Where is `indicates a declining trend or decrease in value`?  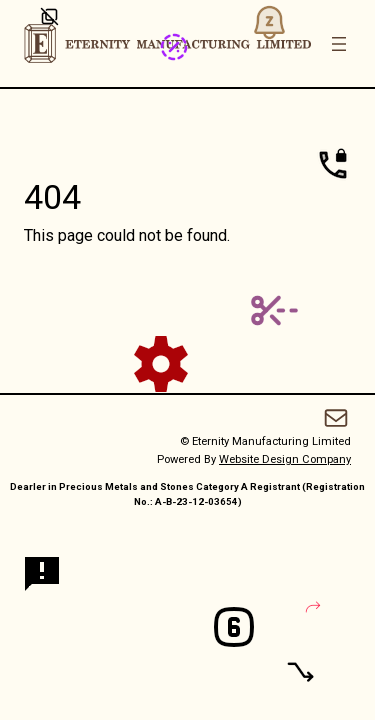
indicates a declining trend or decrease in value is located at coordinates (300, 671).